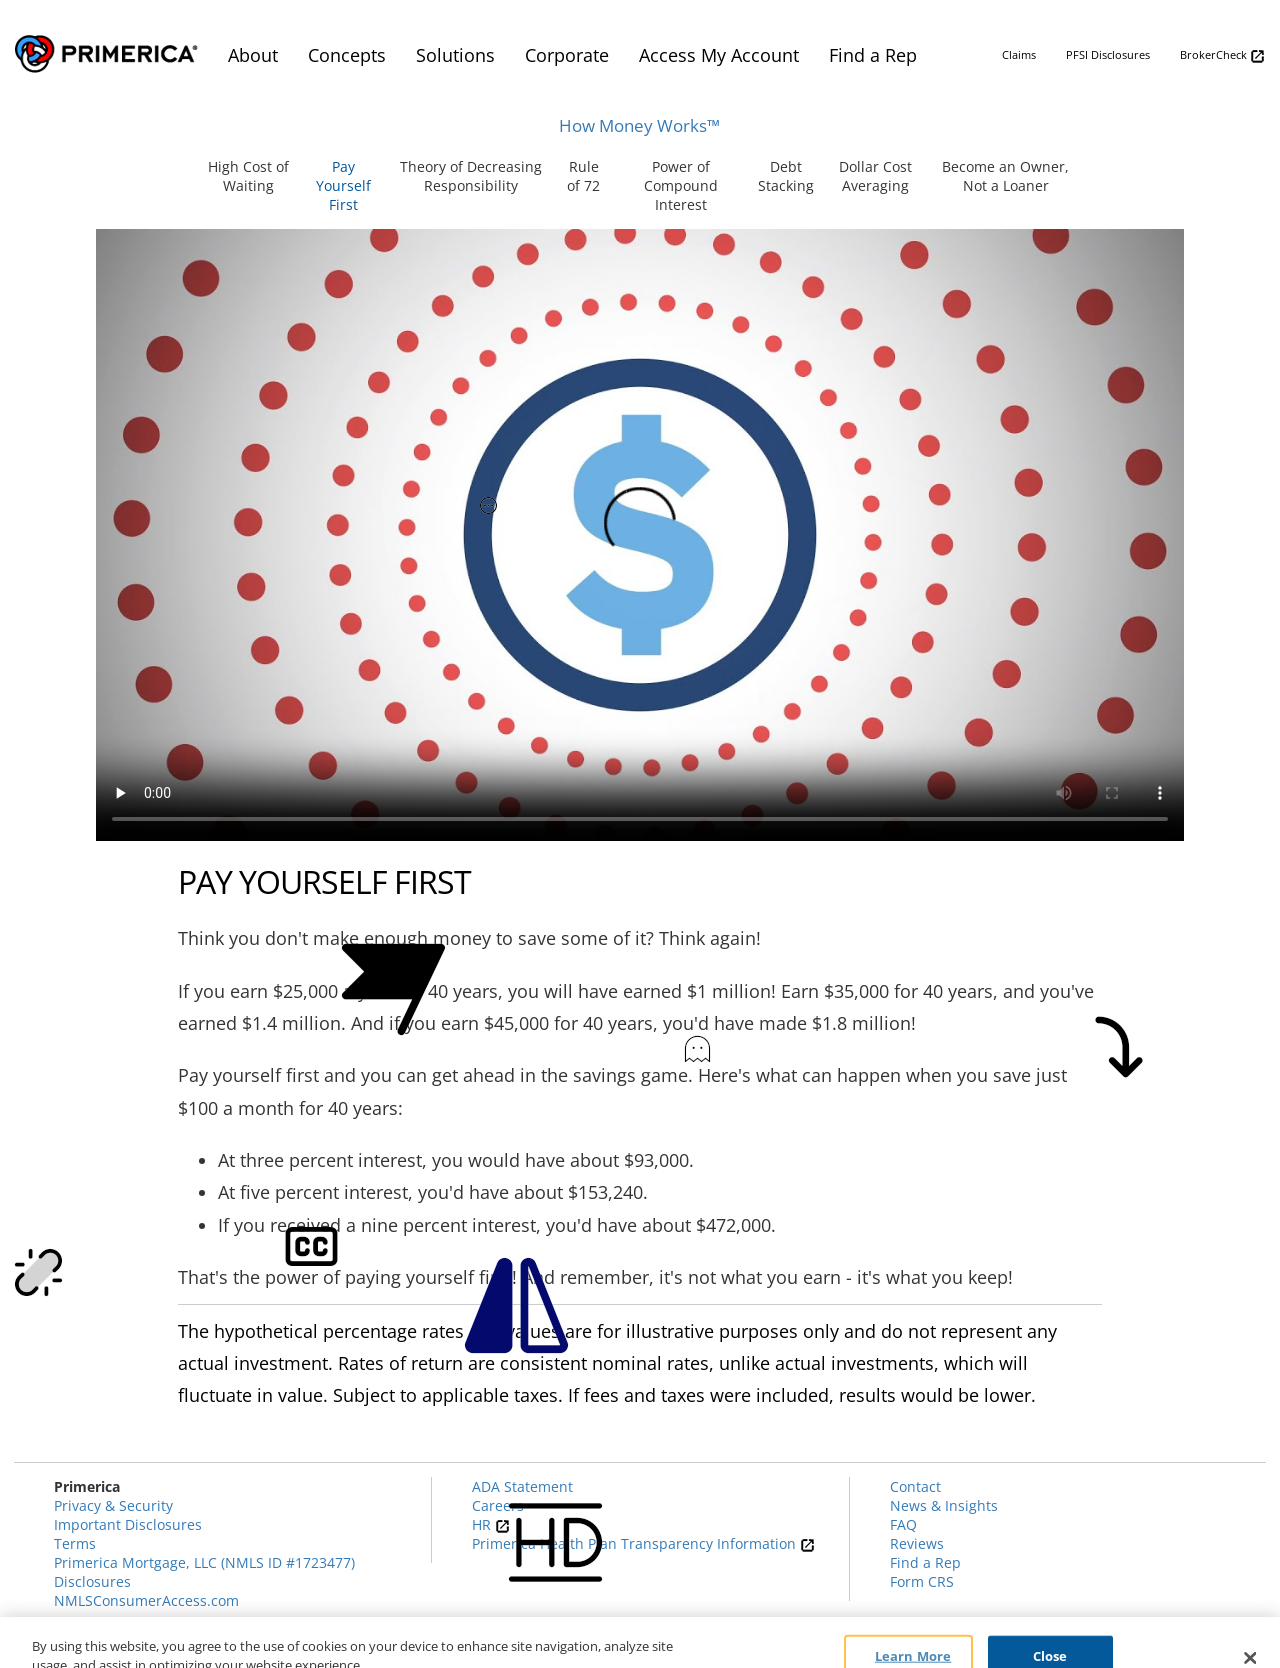 The height and width of the screenshot is (1668, 1280). Describe the element at coordinates (488, 505) in the screenshot. I see `access more options or actions` at that location.